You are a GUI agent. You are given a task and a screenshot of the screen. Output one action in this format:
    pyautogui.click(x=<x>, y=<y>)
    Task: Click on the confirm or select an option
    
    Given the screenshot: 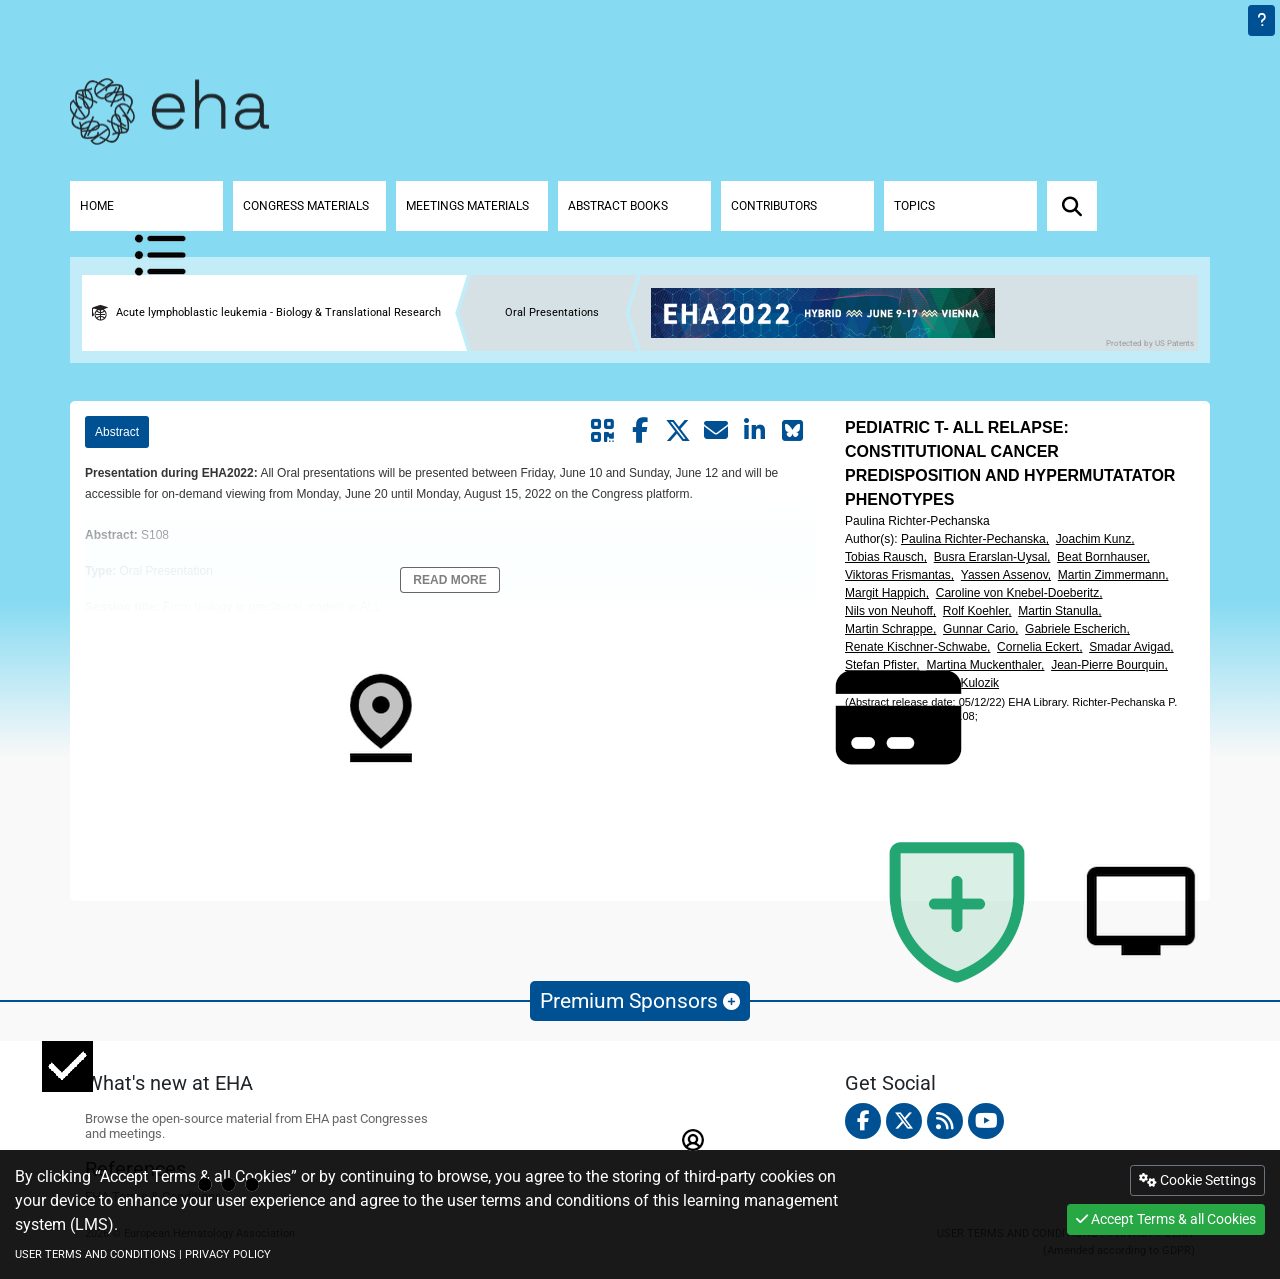 What is the action you would take?
    pyautogui.click(x=67, y=1066)
    